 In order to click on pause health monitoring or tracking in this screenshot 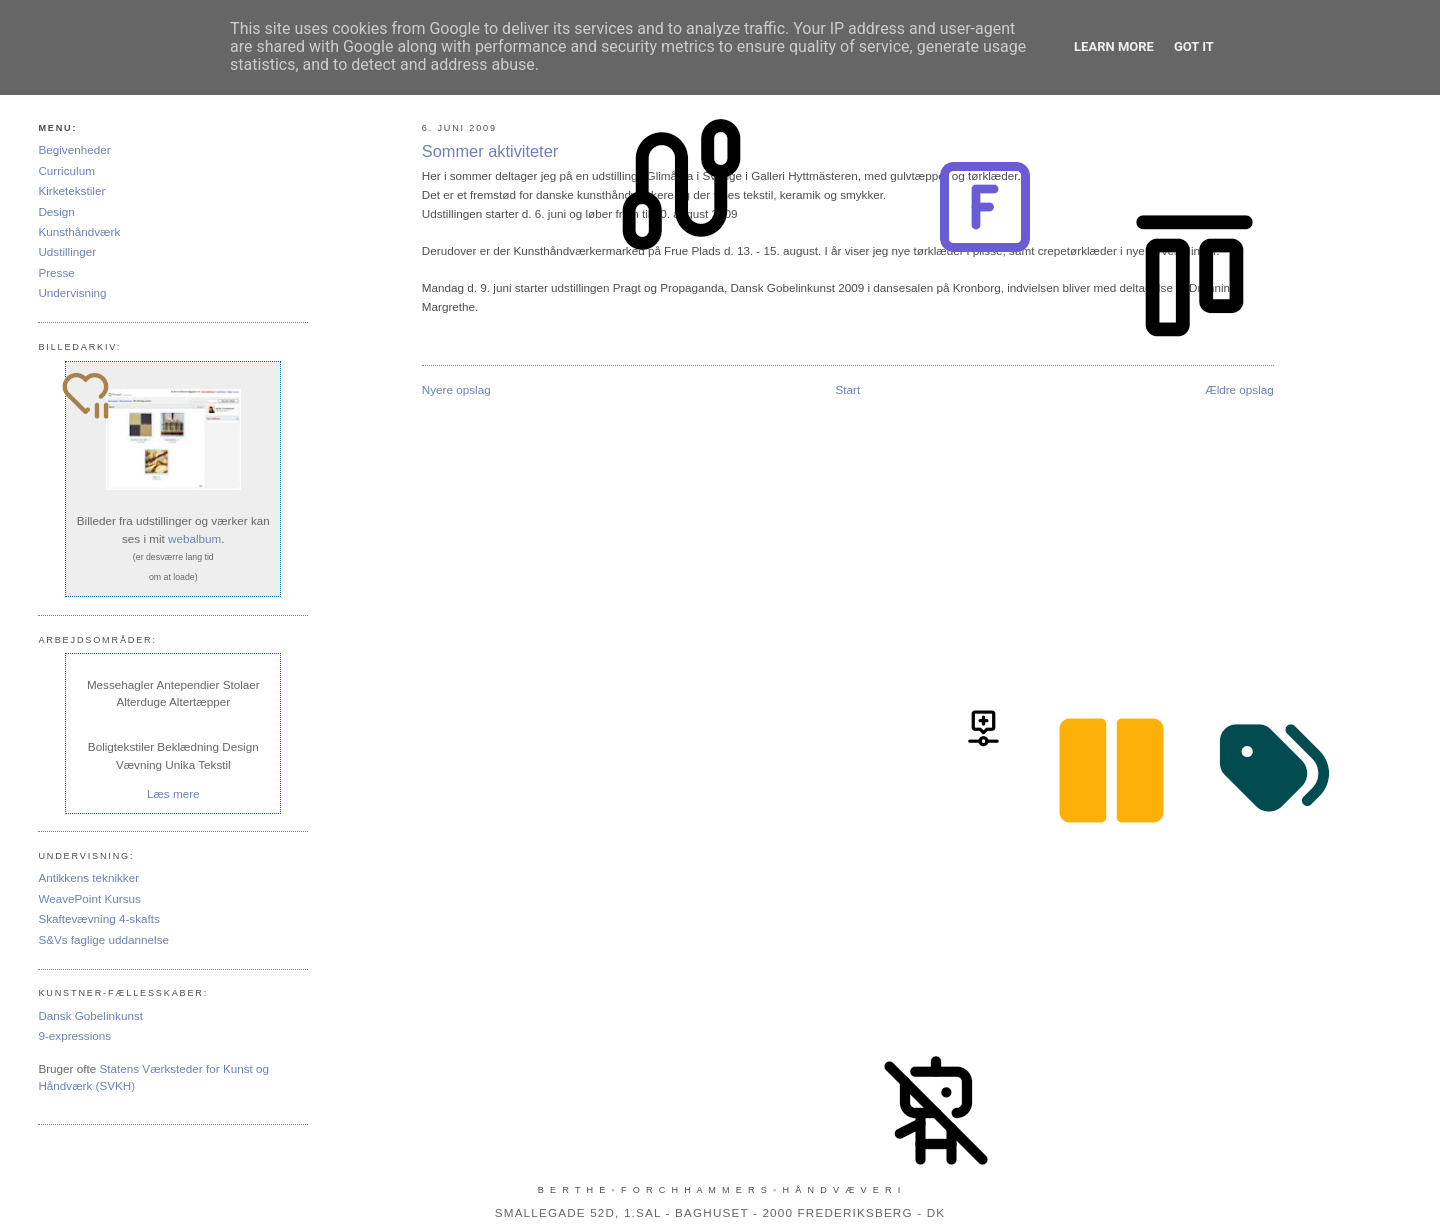, I will do `click(85, 393)`.